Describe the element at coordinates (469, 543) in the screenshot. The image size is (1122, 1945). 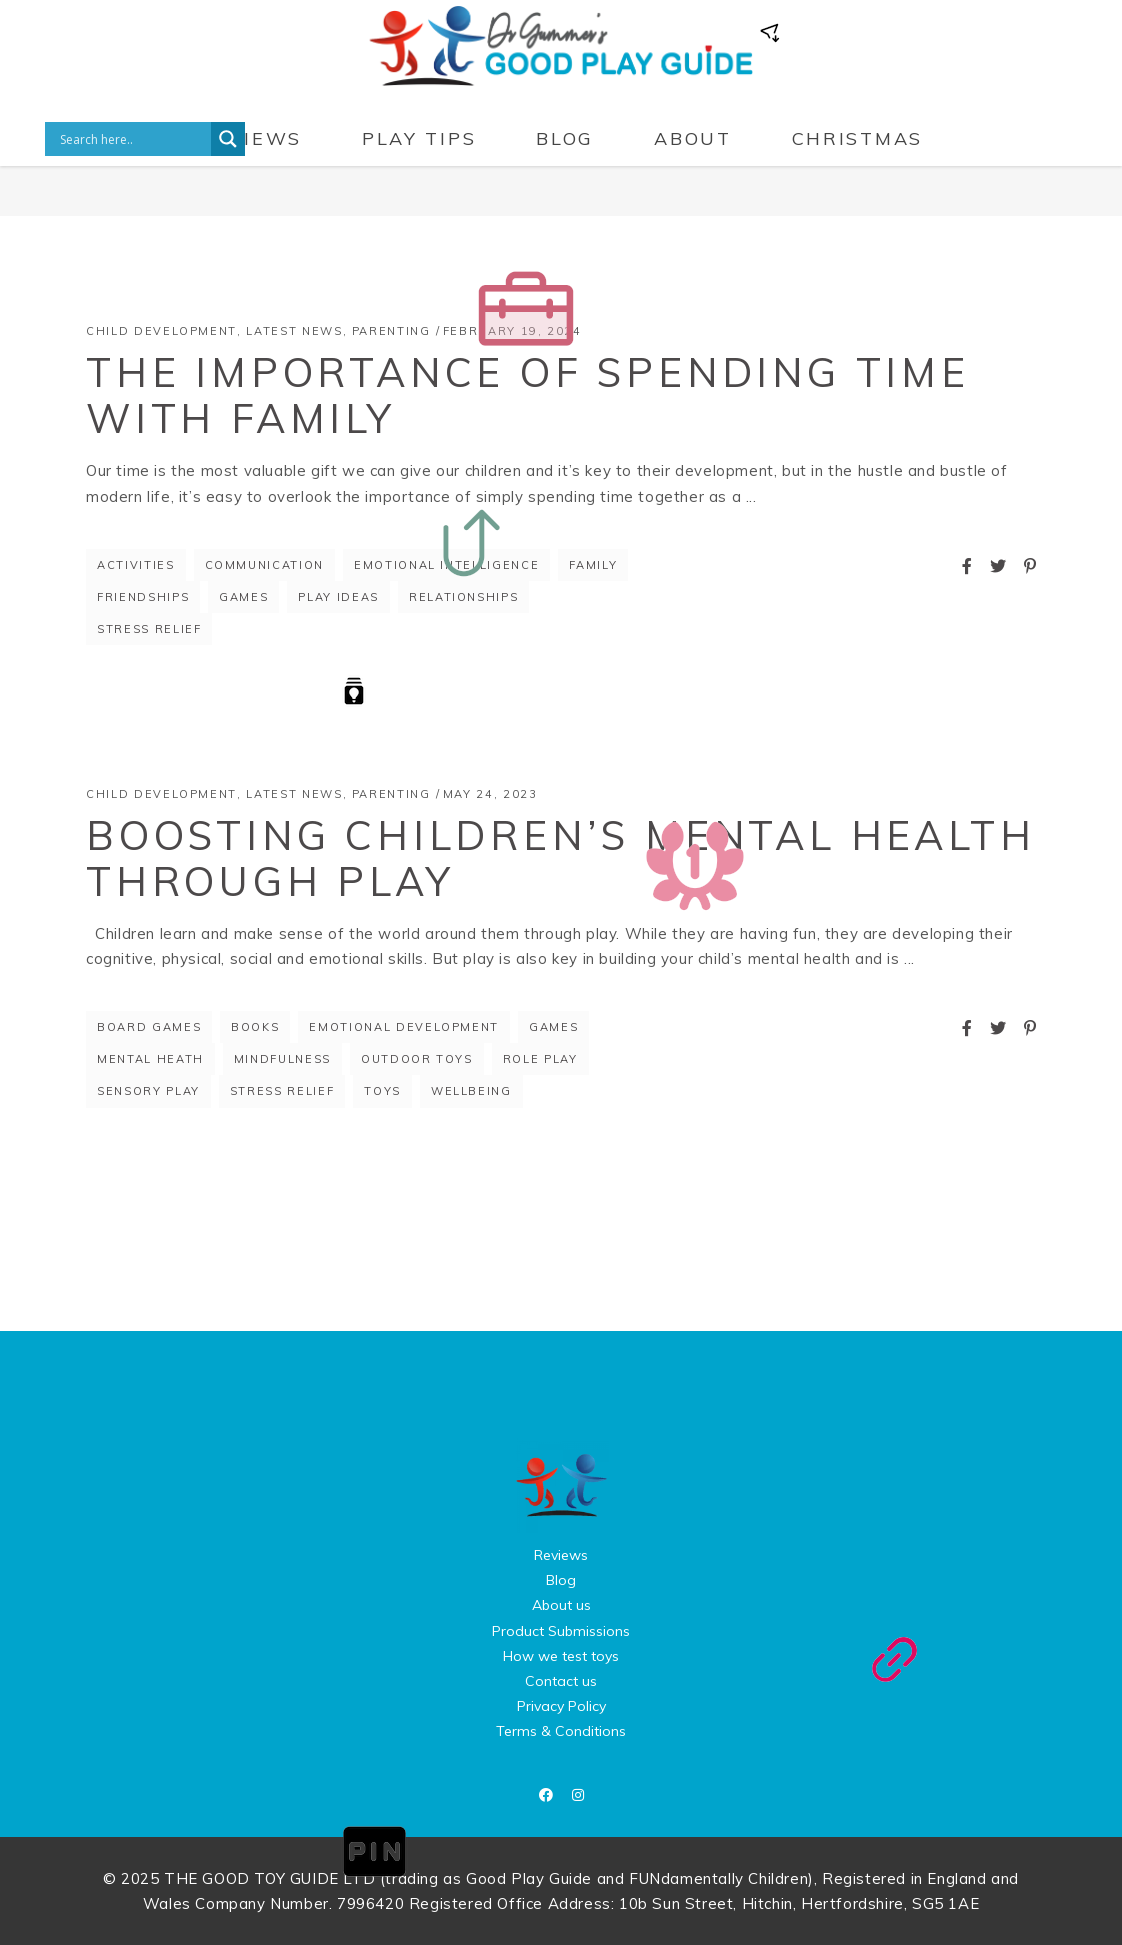
I see `redo or repeat last action` at that location.